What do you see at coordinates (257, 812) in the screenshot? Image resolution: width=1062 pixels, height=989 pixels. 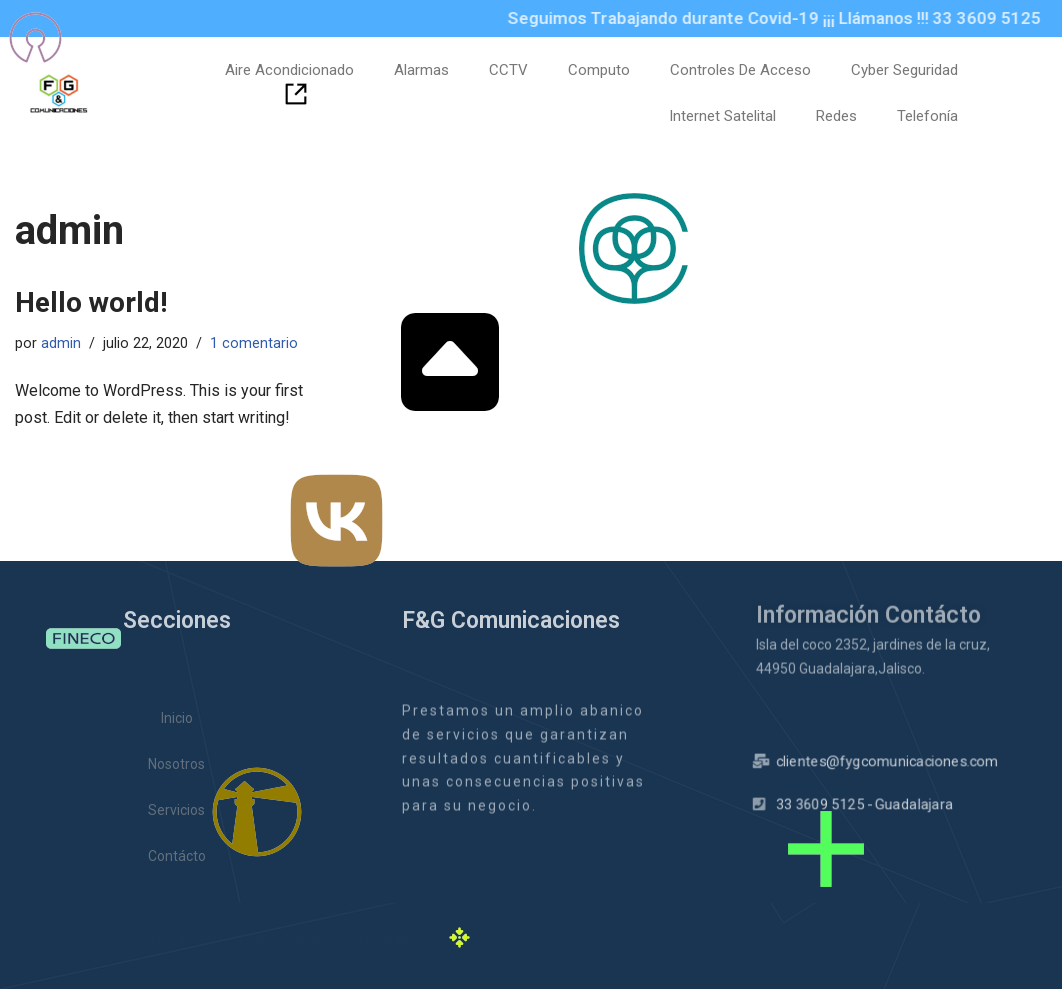 I see `watchman monitoring logo` at bounding box center [257, 812].